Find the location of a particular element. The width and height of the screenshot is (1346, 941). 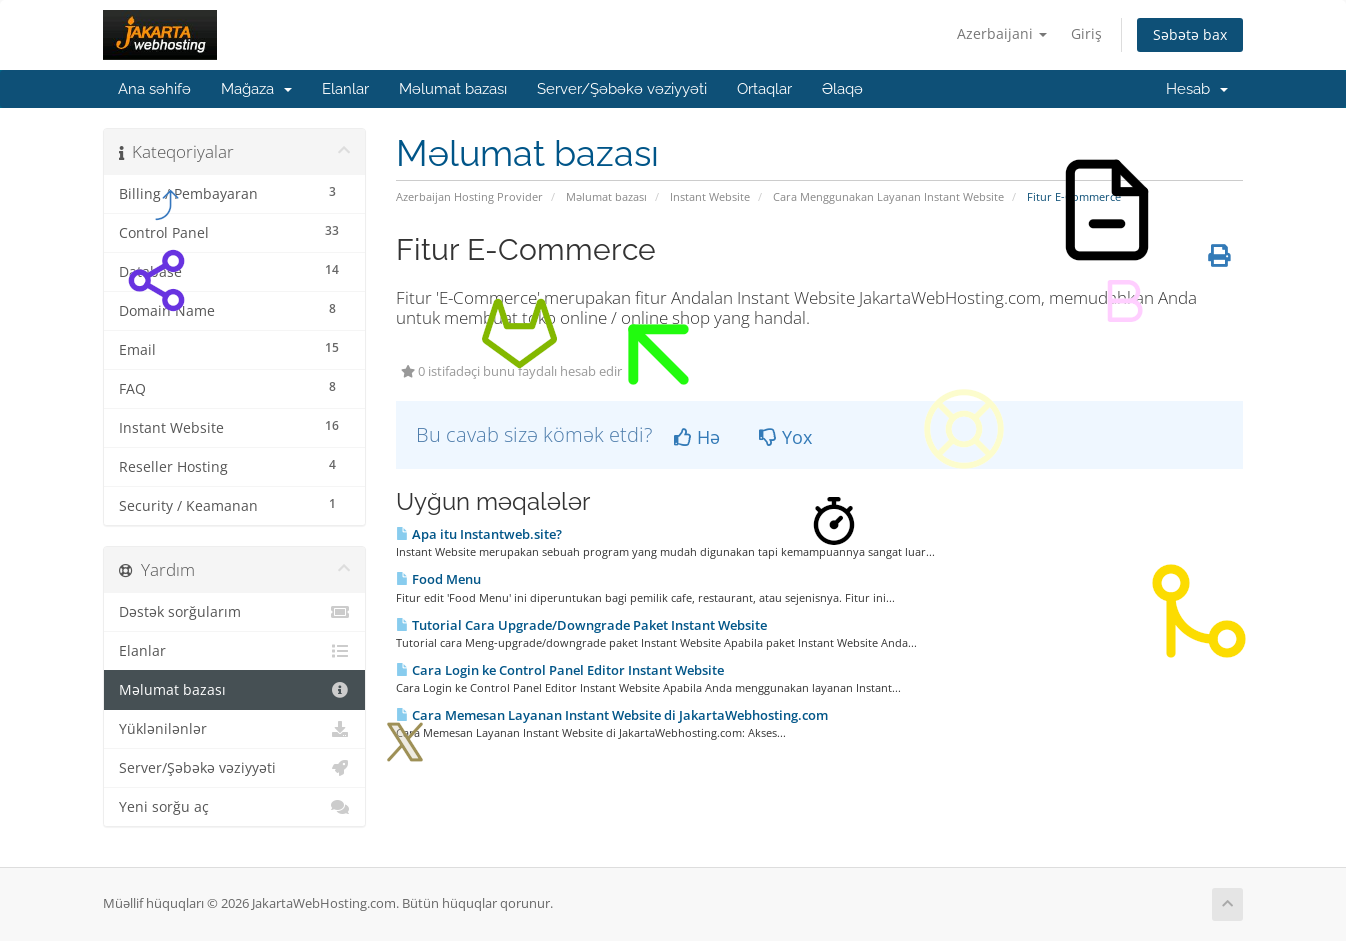

share content with others is located at coordinates (156, 280).